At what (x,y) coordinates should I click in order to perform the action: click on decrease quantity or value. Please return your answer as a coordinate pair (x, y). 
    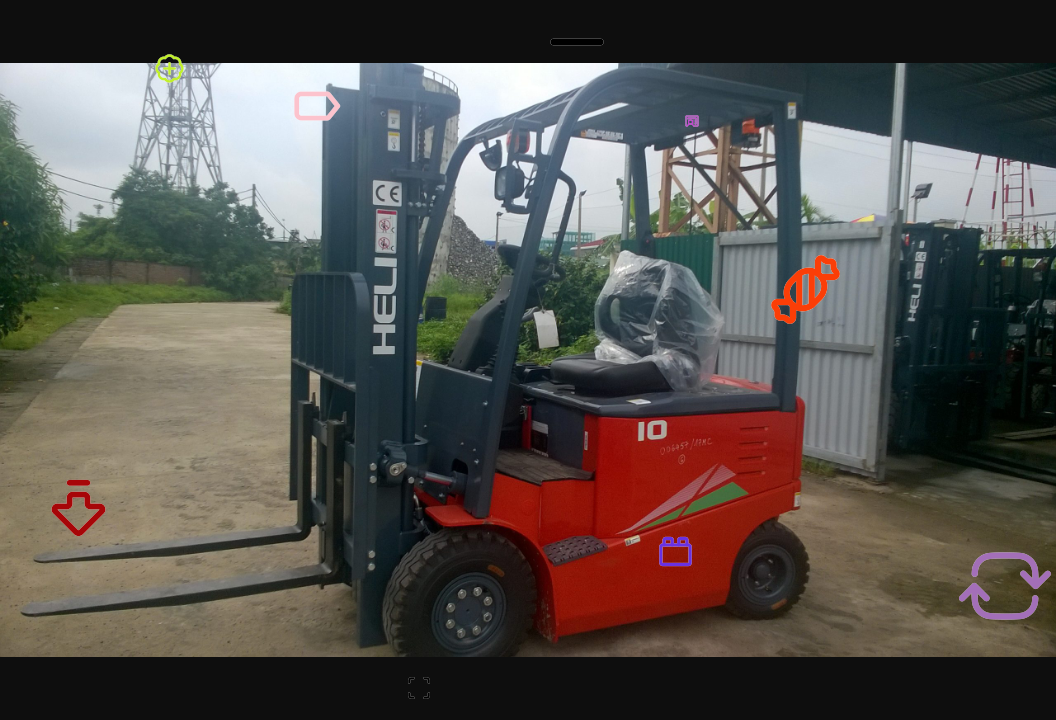
    Looking at the image, I should click on (577, 42).